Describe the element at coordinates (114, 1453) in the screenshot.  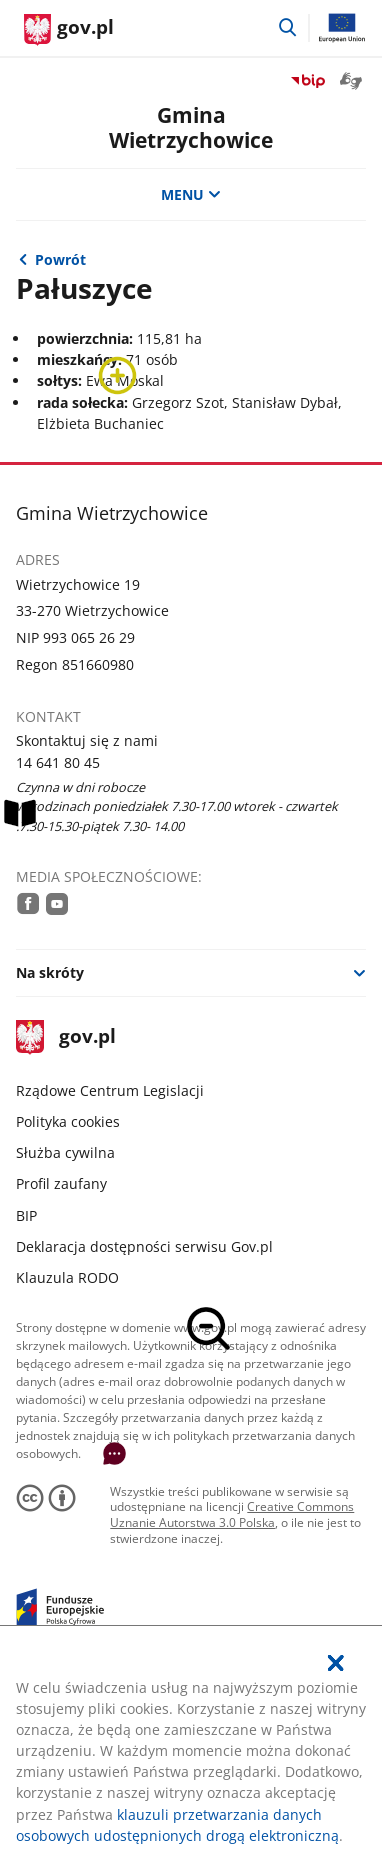
I see `open messaging or chat` at that location.